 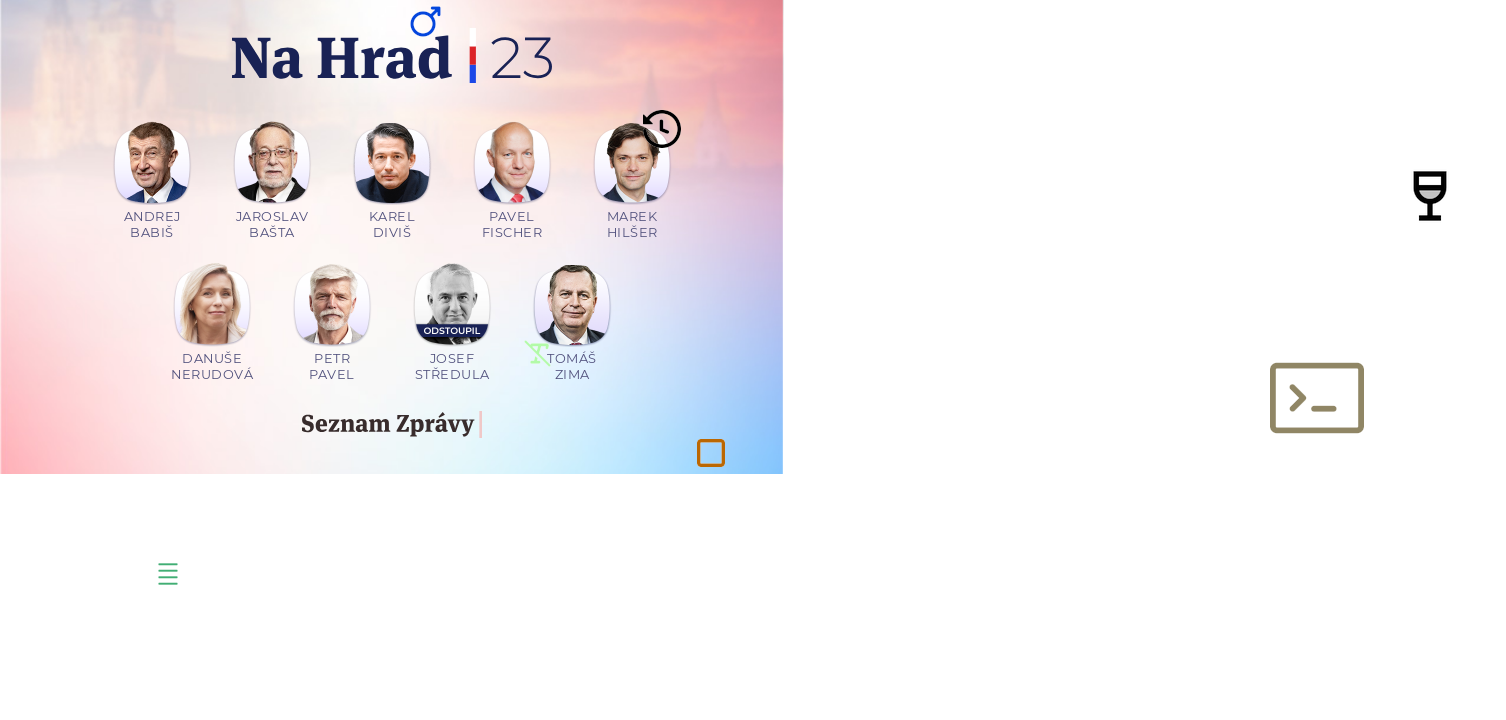 I want to click on disable text formatting, so click(x=537, y=353).